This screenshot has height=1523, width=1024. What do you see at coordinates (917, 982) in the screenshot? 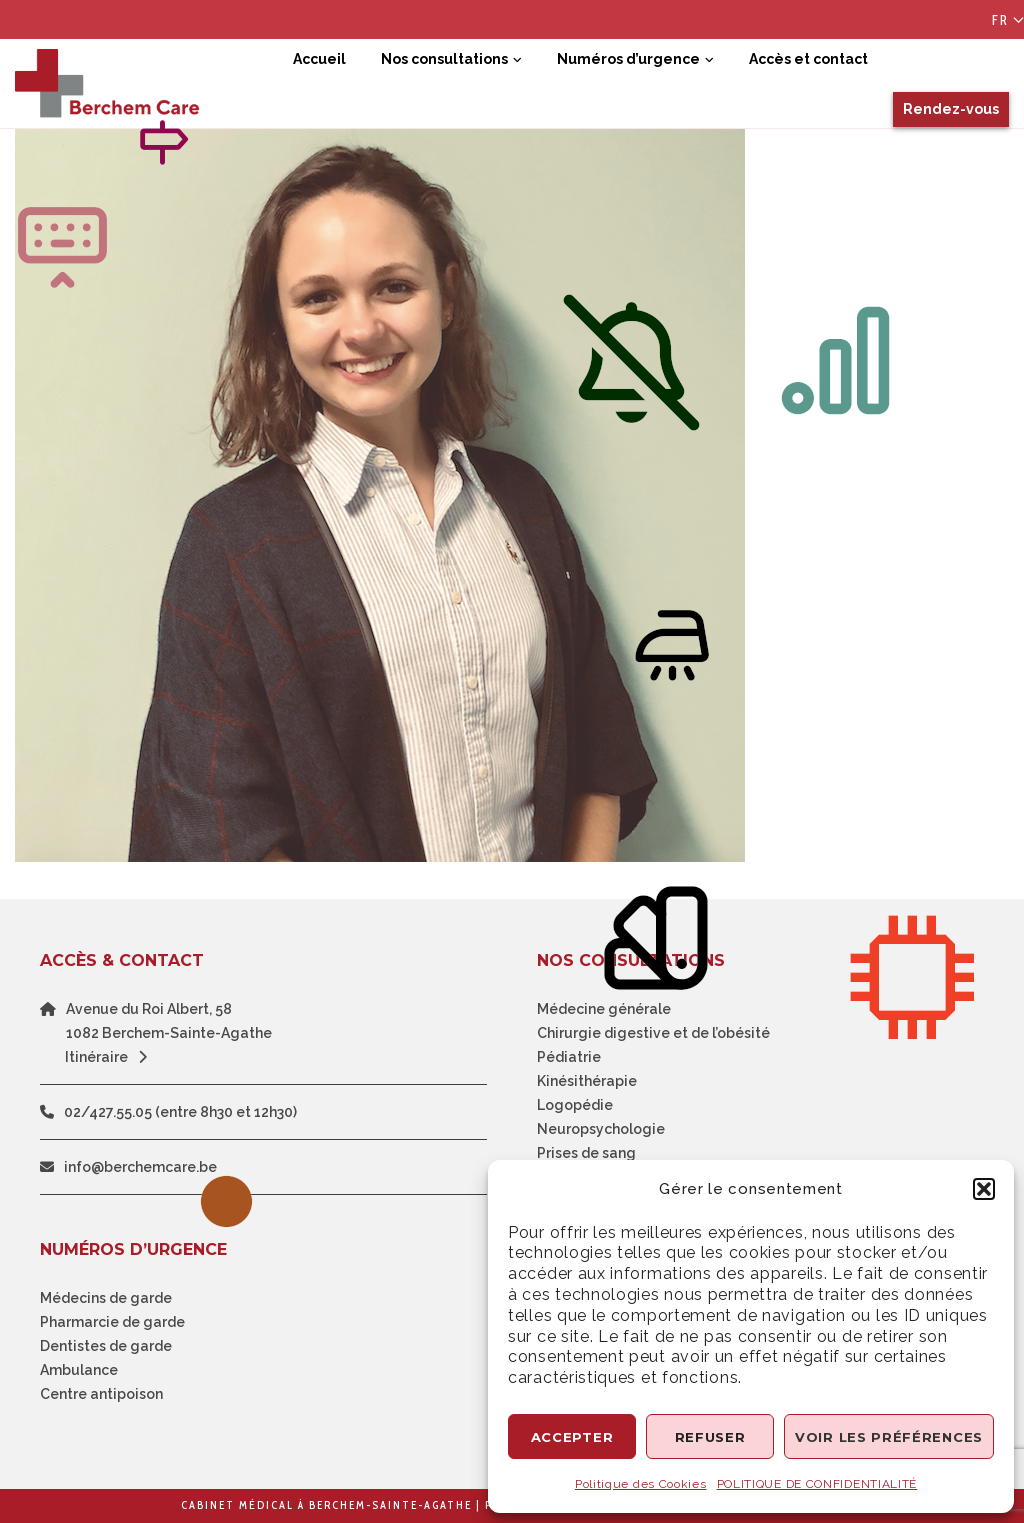
I see `view hardware or processor information` at bounding box center [917, 982].